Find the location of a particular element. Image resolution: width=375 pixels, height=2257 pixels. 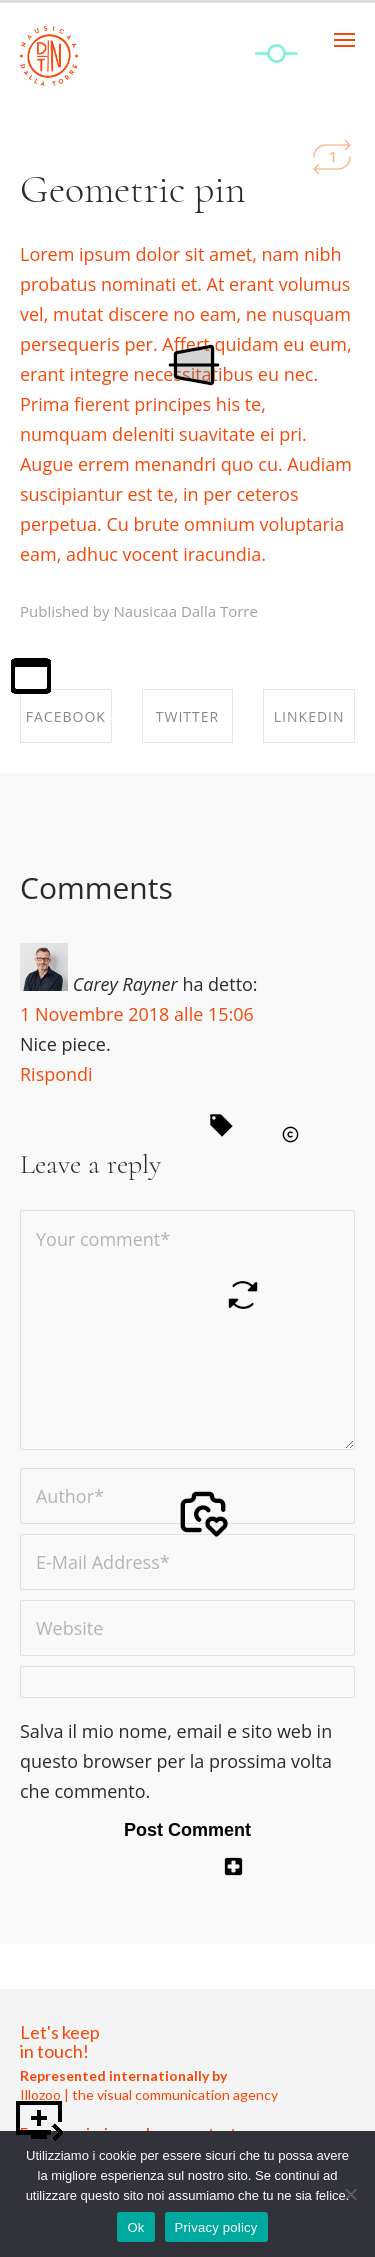

mark photo as favorite is located at coordinates (203, 1512).